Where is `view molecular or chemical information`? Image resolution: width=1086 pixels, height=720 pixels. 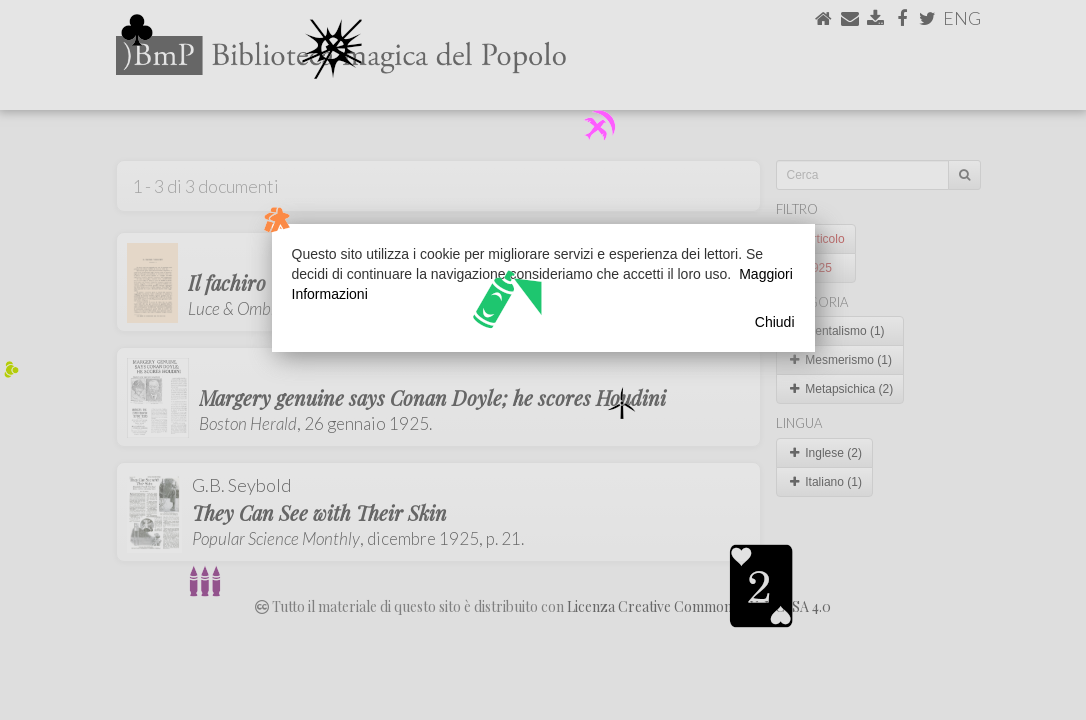 view molecular or chemical information is located at coordinates (11, 369).